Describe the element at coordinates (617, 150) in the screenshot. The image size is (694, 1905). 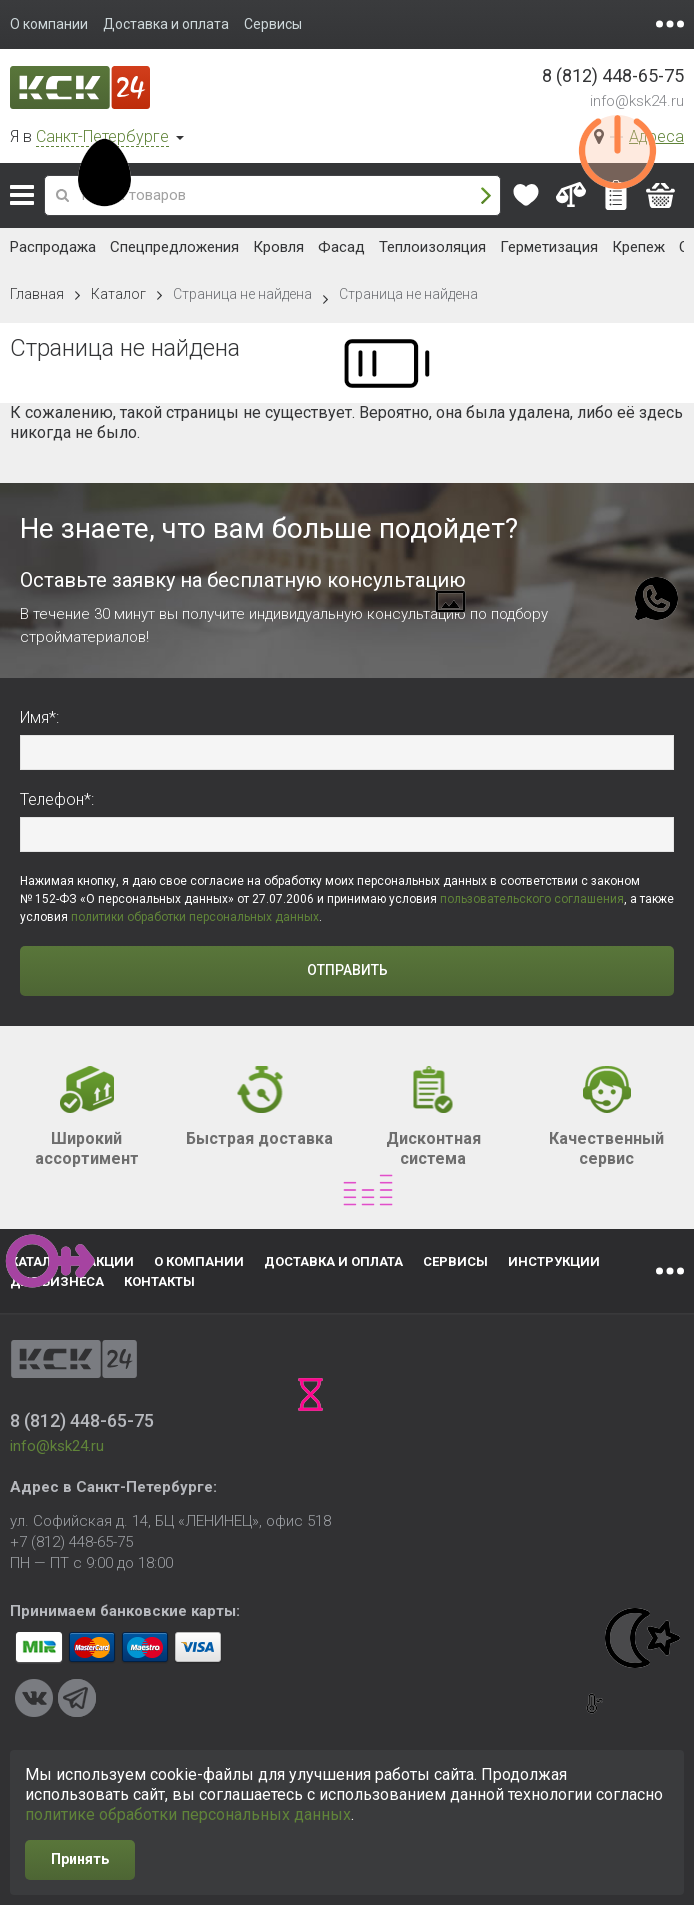
I see `turn device on or off` at that location.